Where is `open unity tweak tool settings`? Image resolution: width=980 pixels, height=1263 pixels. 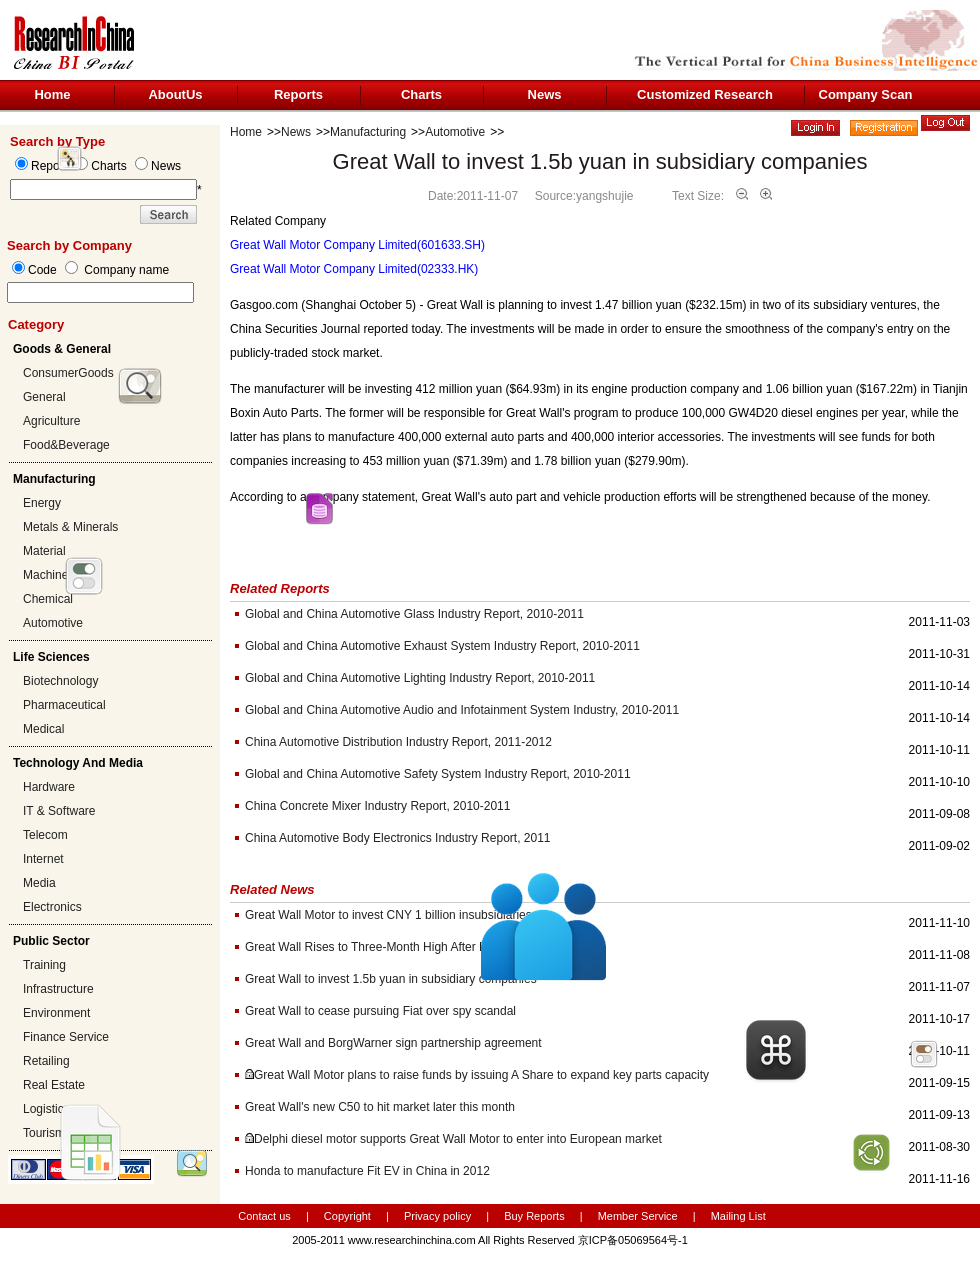 open unity tweak tool settings is located at coordinates (924, 1054).